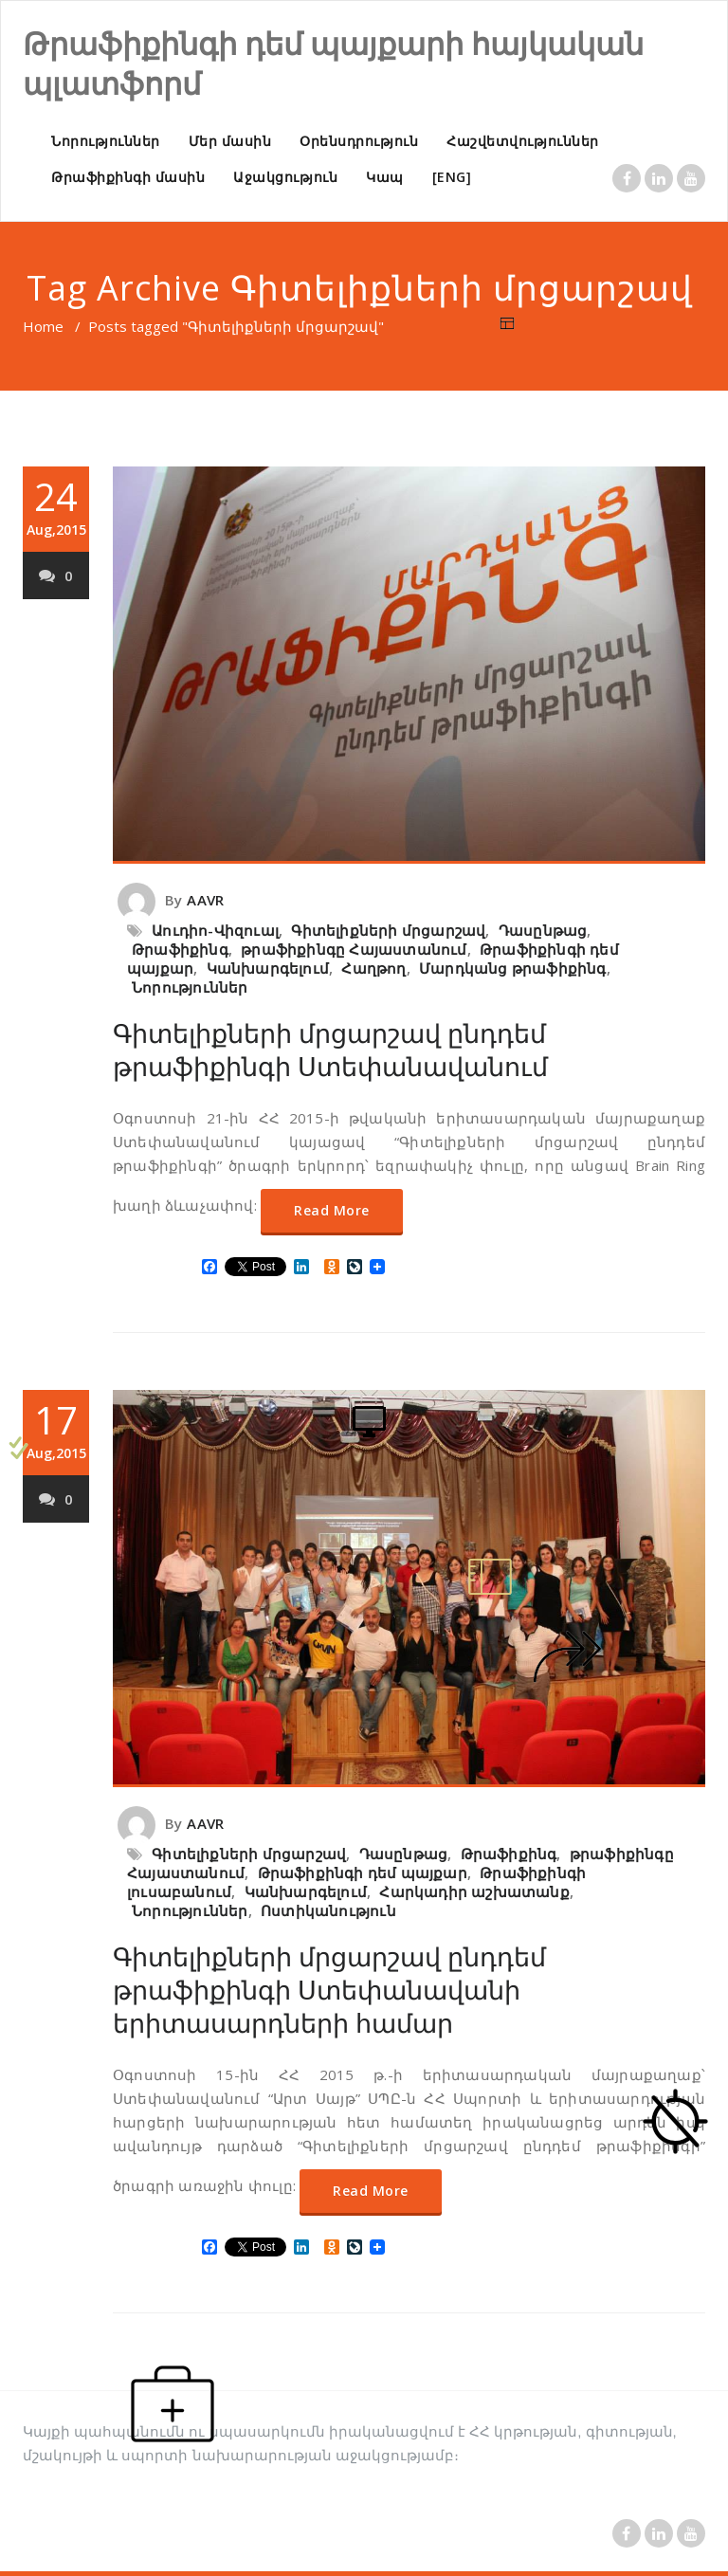  What do you see at coordinates (490, 1577) in the screenshot?
I see `toggle the sidebar panel` at bounding box center [490, 1577].